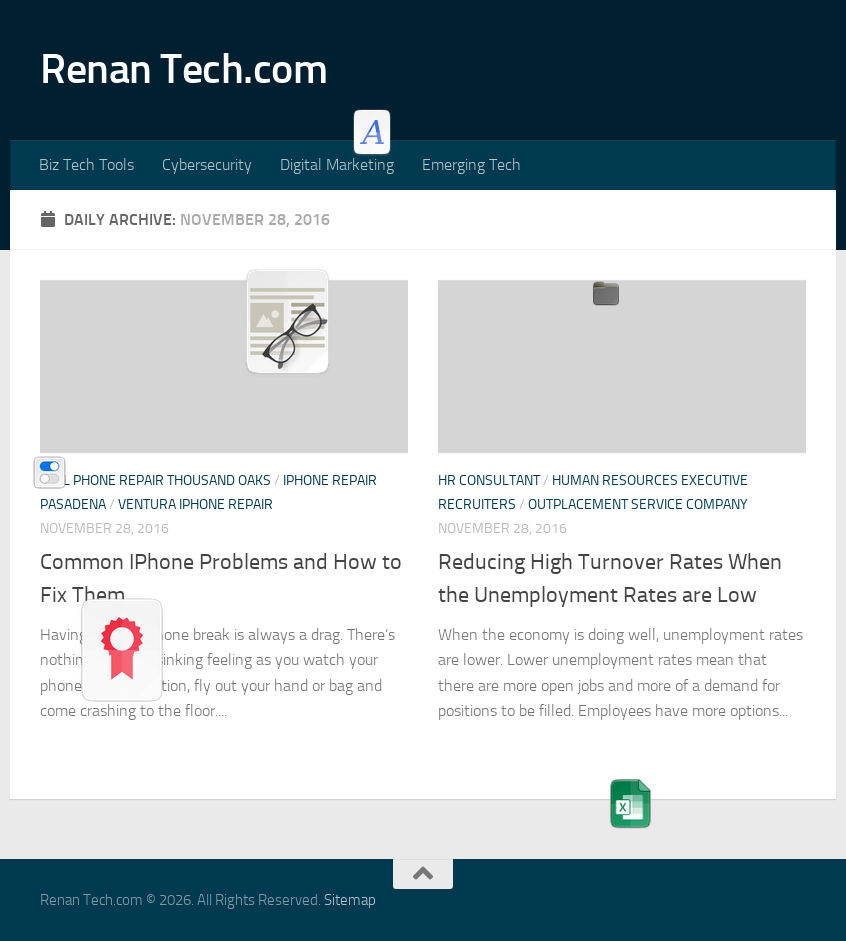 Image resolution: width=846 pixels, height=941 pixels. Describe the element at coordinates (372, 132) in the screenshot. I see `a font file or typography document` at that location.